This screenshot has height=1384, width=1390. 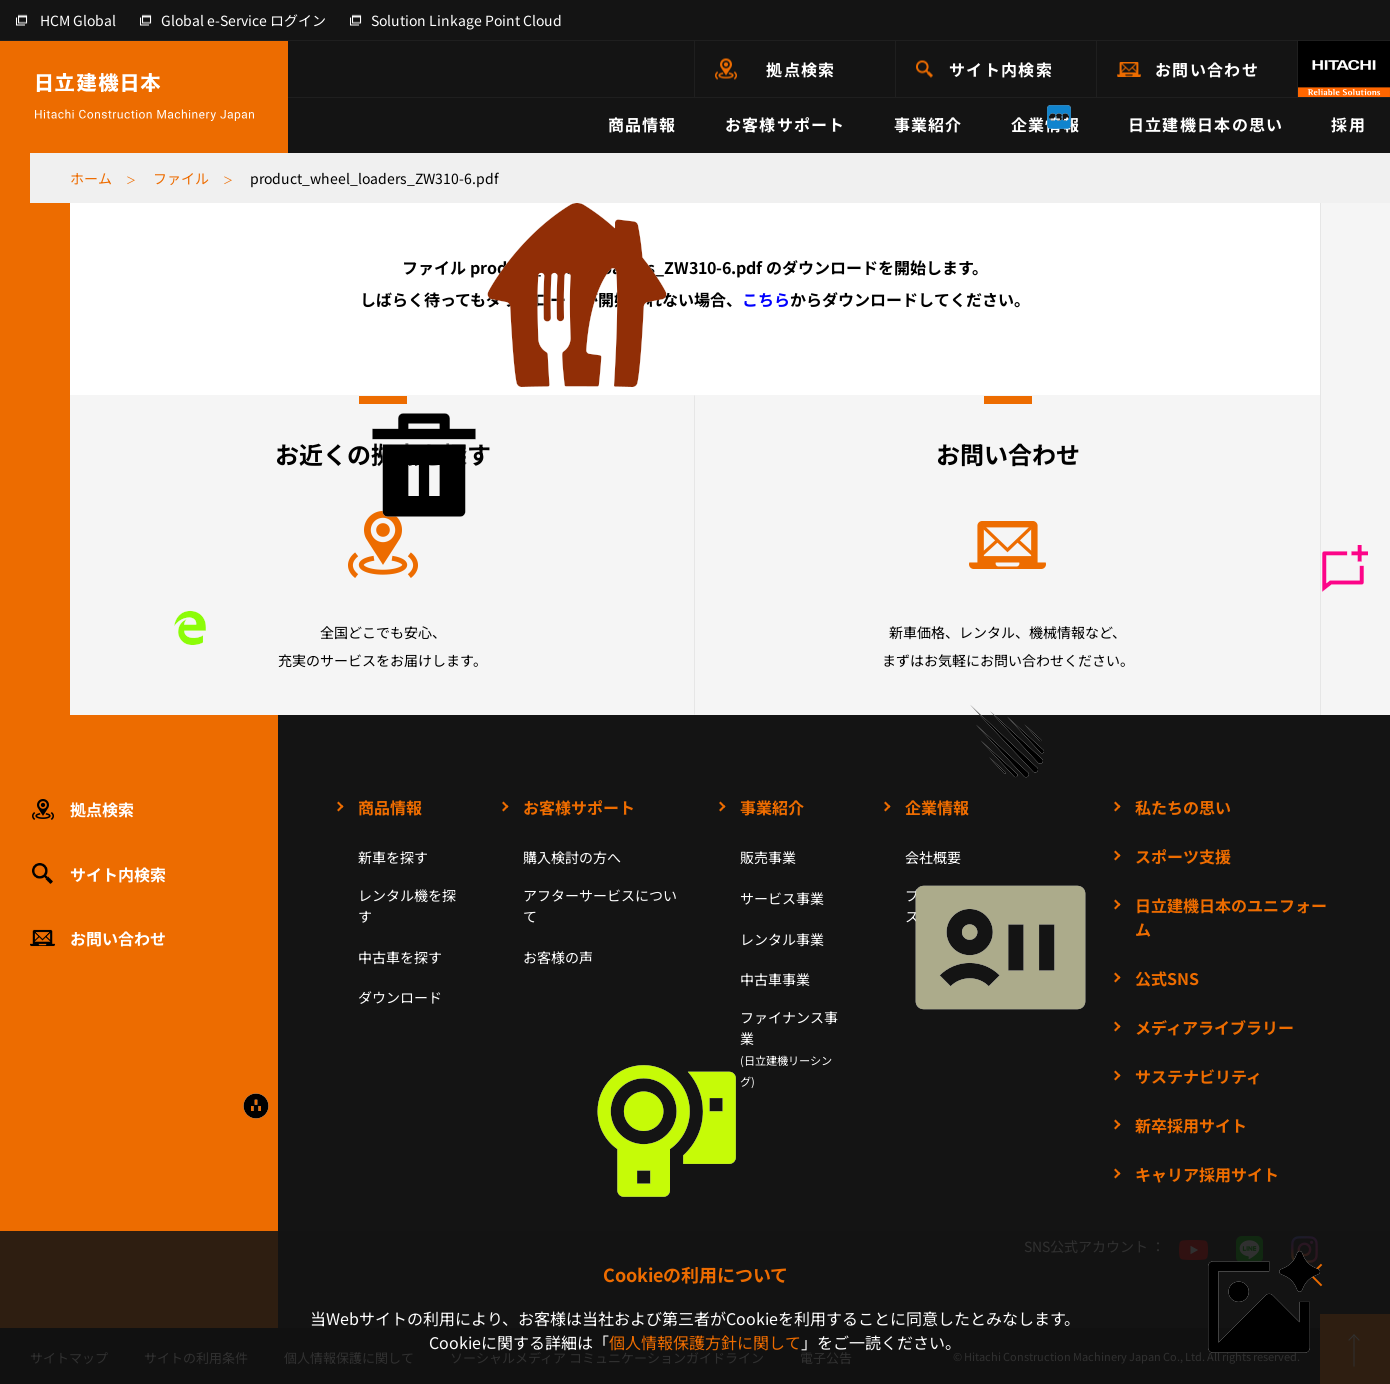 I want to click on enhance image with AI, so click(x=1259, y=1307).